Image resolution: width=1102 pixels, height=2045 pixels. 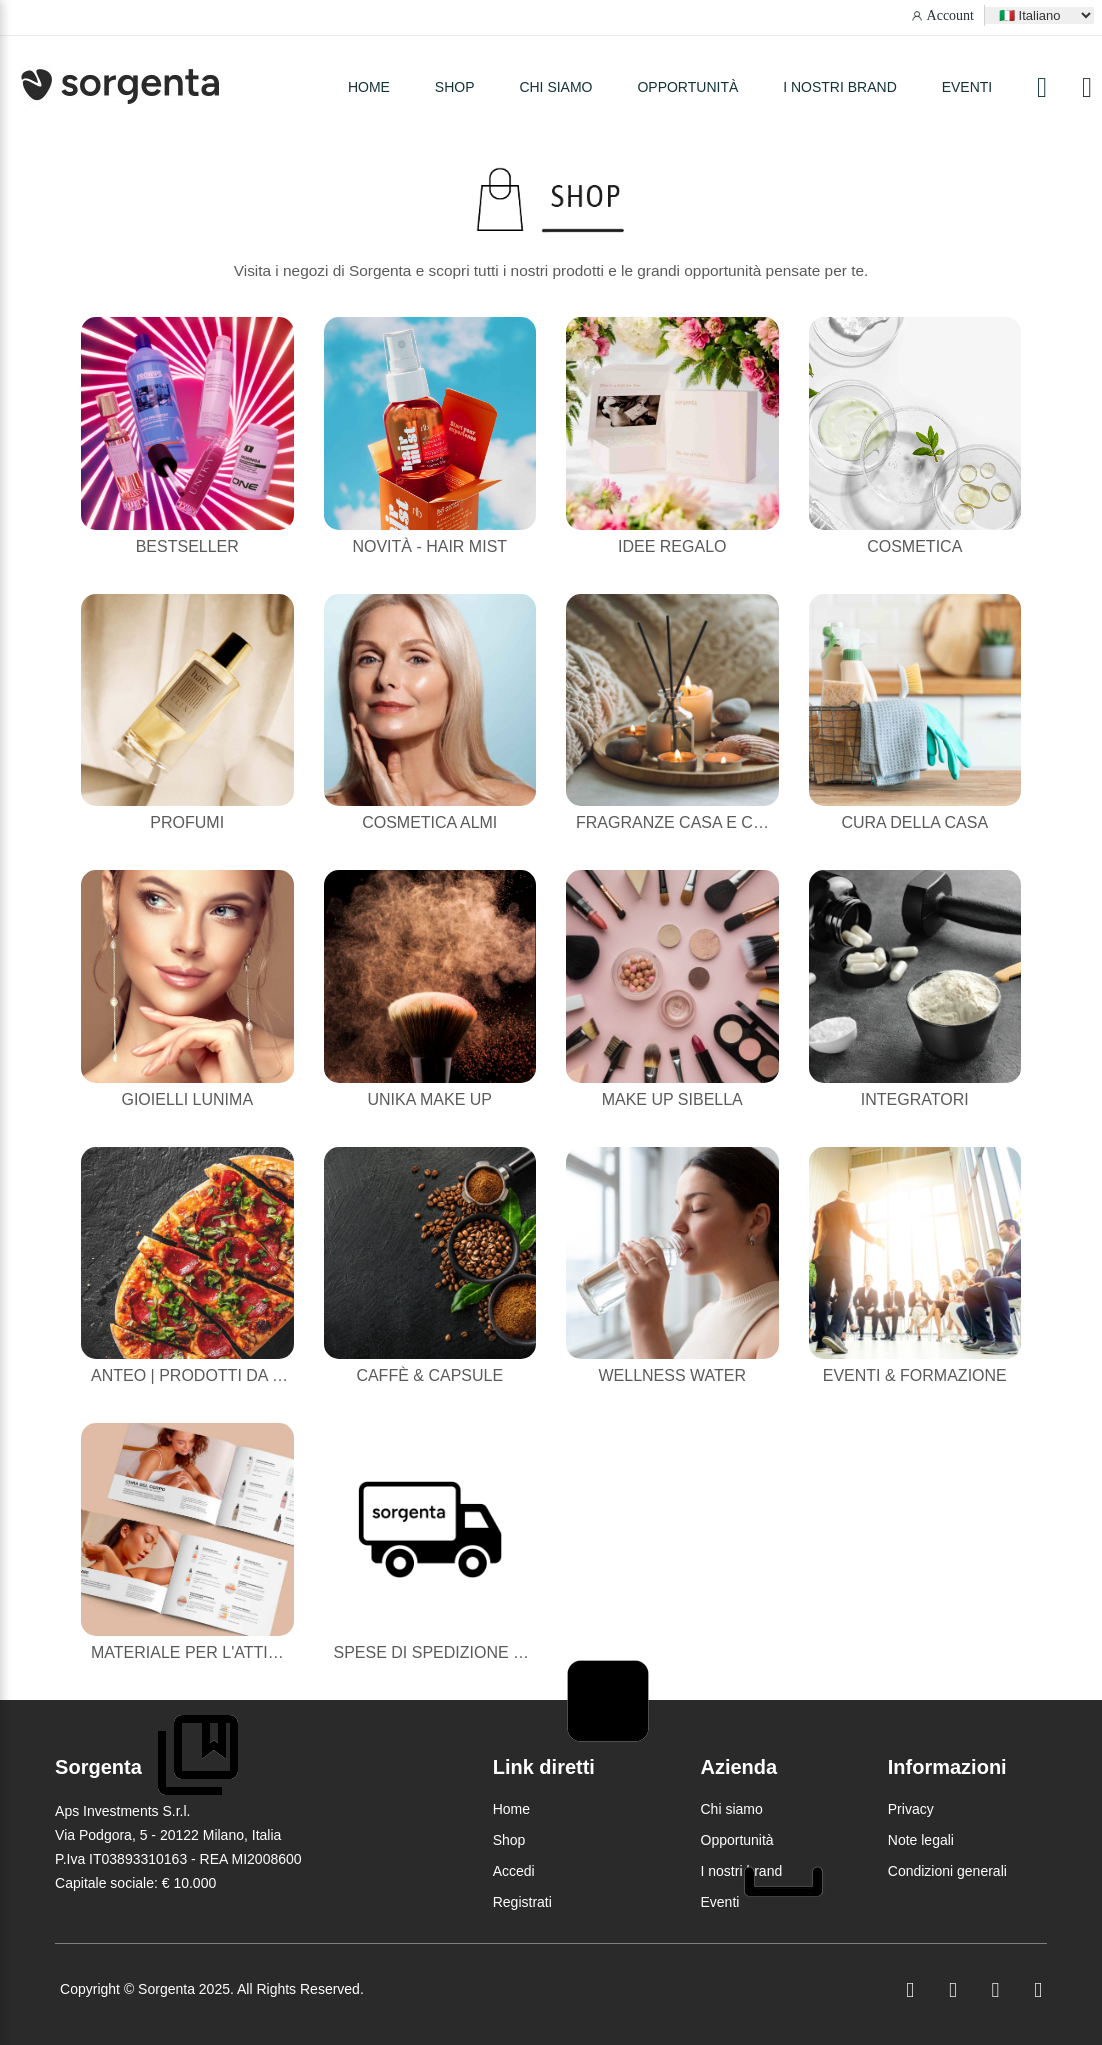 I want to click on access your bookmarked collections, so click(x=198, y=1755).